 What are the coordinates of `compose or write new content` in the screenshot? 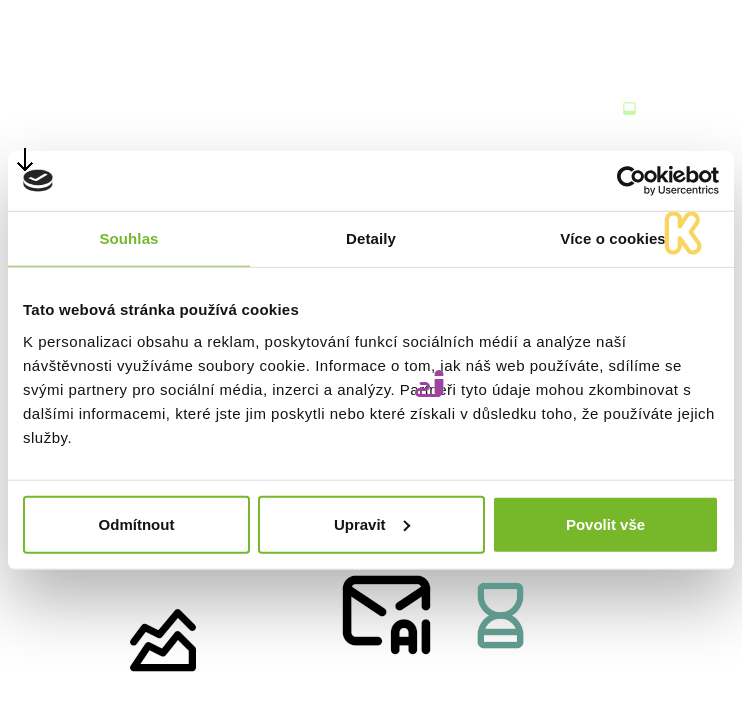 It's located at (430, 385).